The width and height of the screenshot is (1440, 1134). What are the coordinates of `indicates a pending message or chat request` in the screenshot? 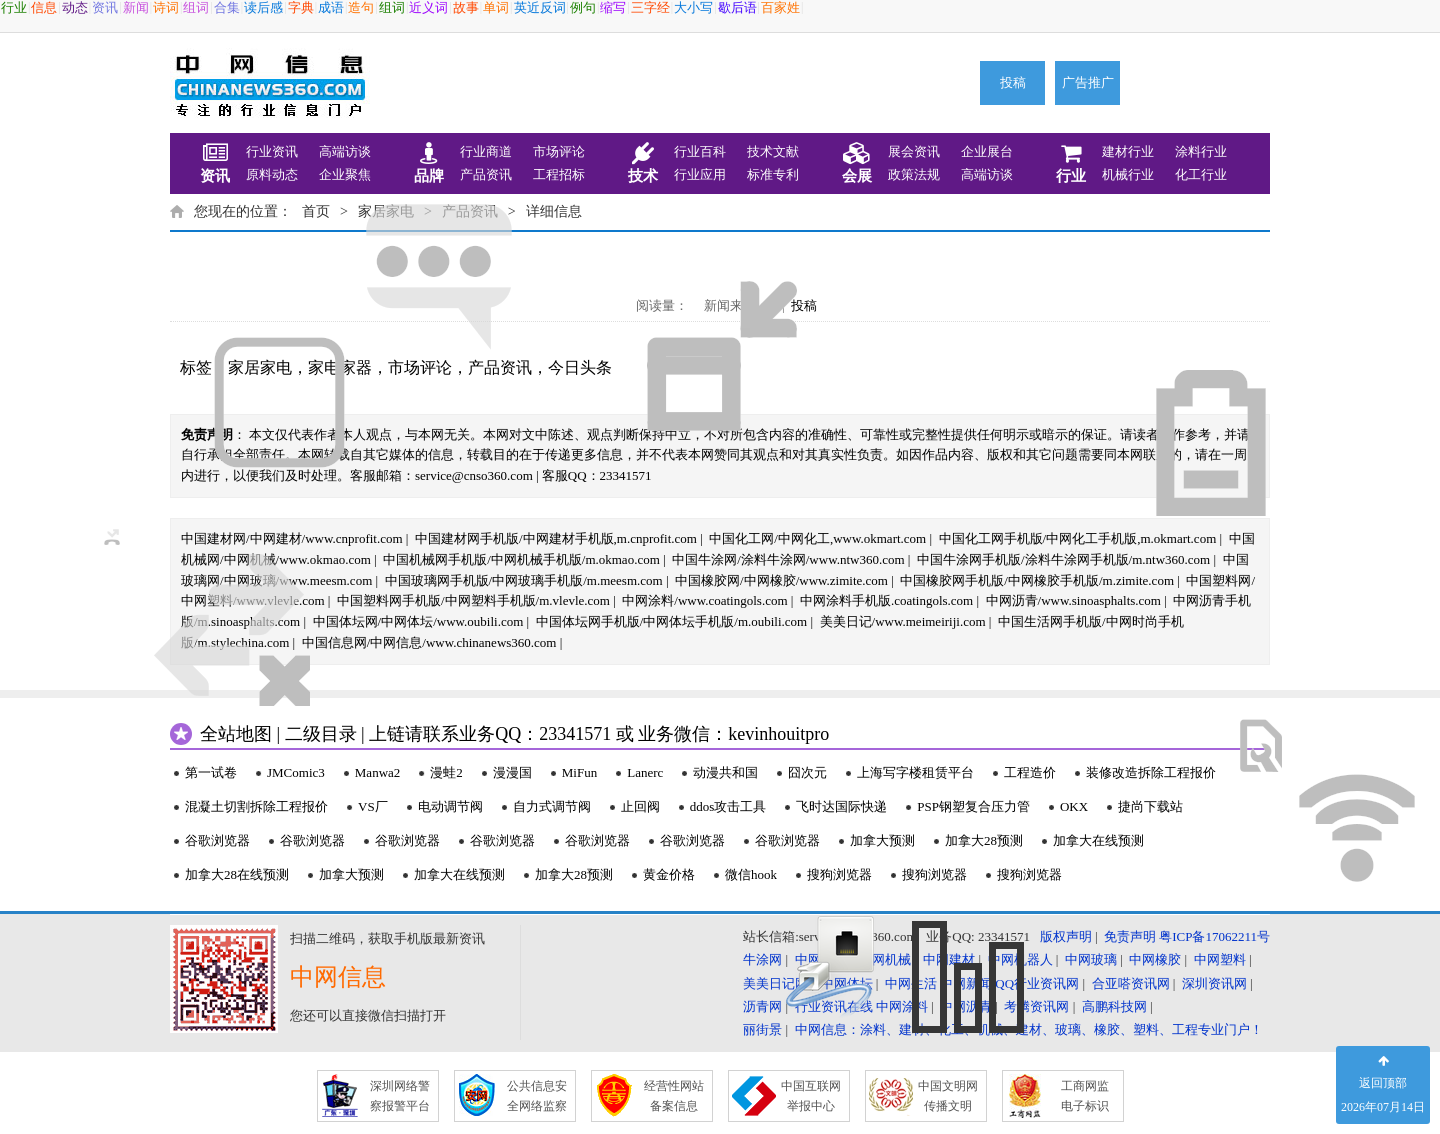 It's located at (439, 277).